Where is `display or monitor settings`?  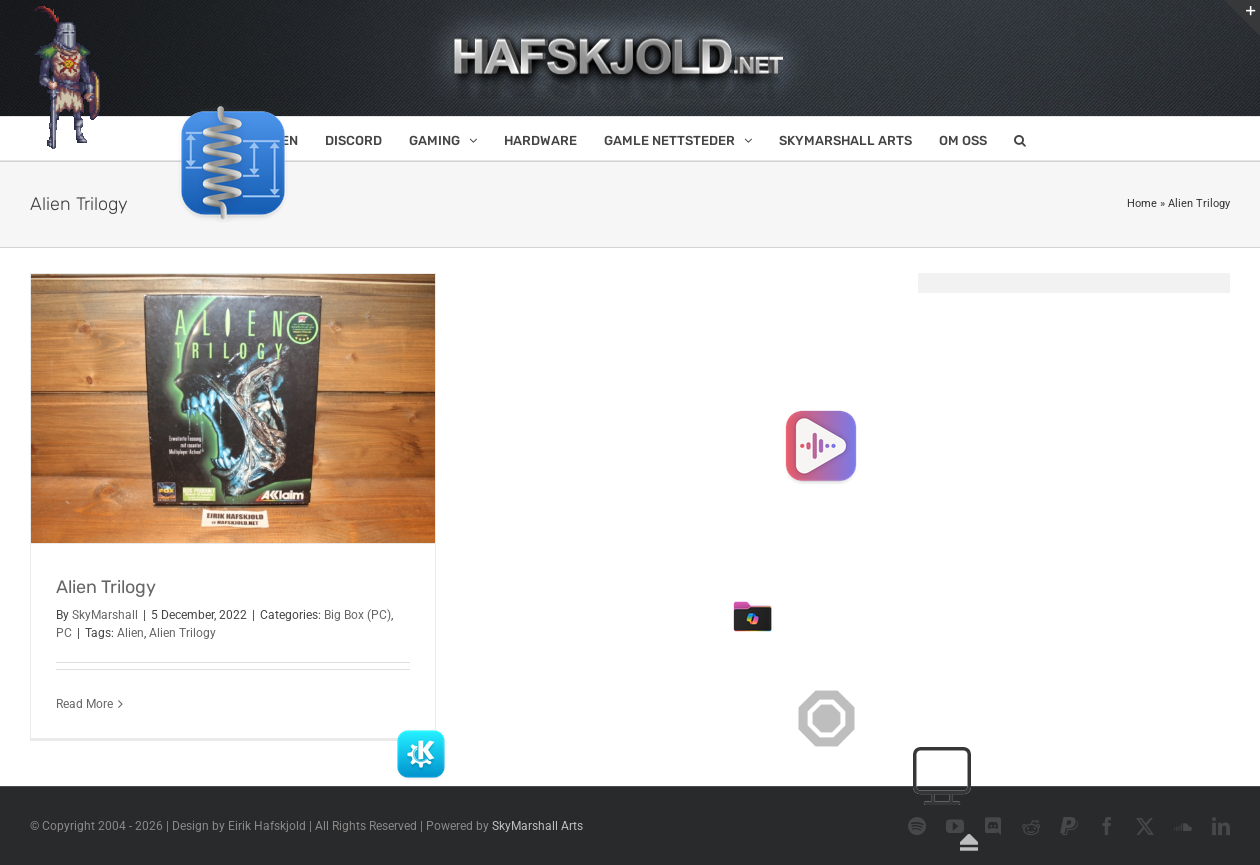 display or monitor settings is located at coordinates (942, 776).